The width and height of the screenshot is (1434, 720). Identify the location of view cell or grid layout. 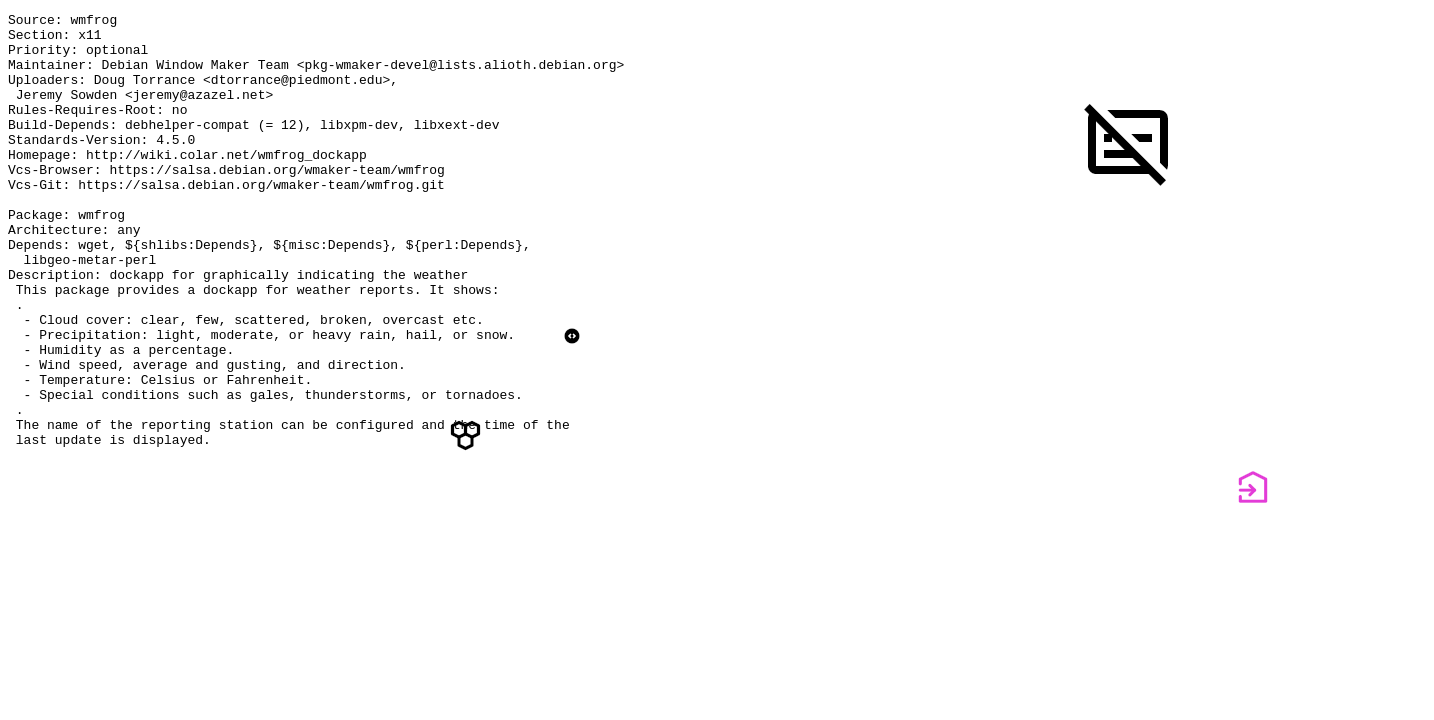
(465, 435).